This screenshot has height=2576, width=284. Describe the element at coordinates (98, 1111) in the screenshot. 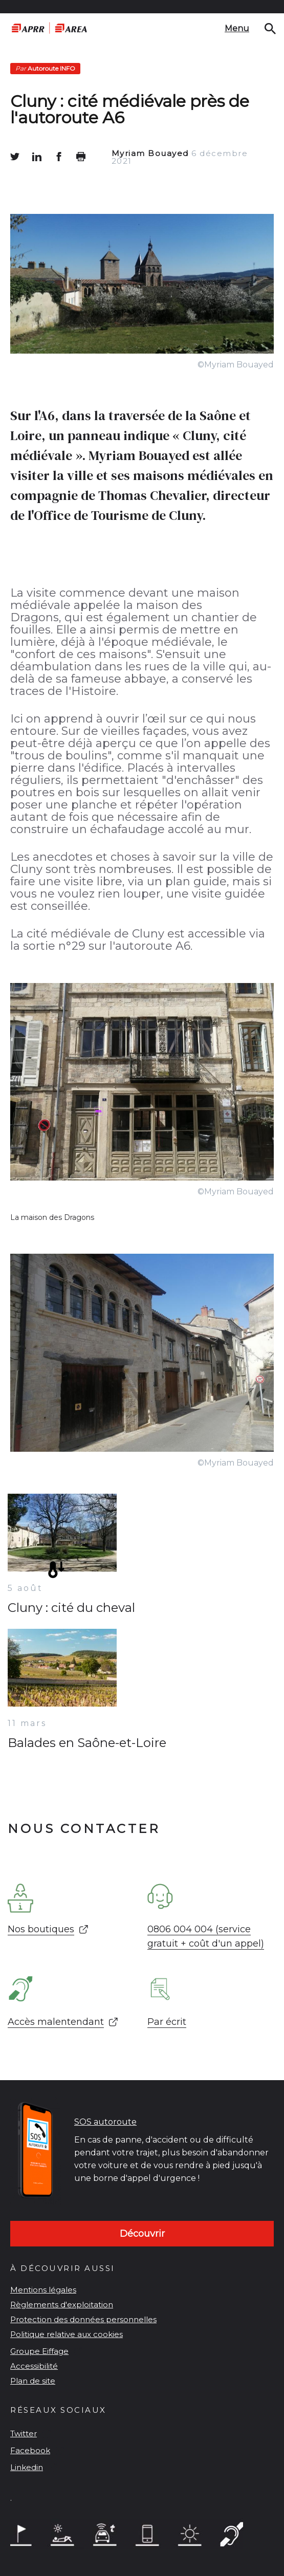

I see `open the IMDb app or website` at that location.